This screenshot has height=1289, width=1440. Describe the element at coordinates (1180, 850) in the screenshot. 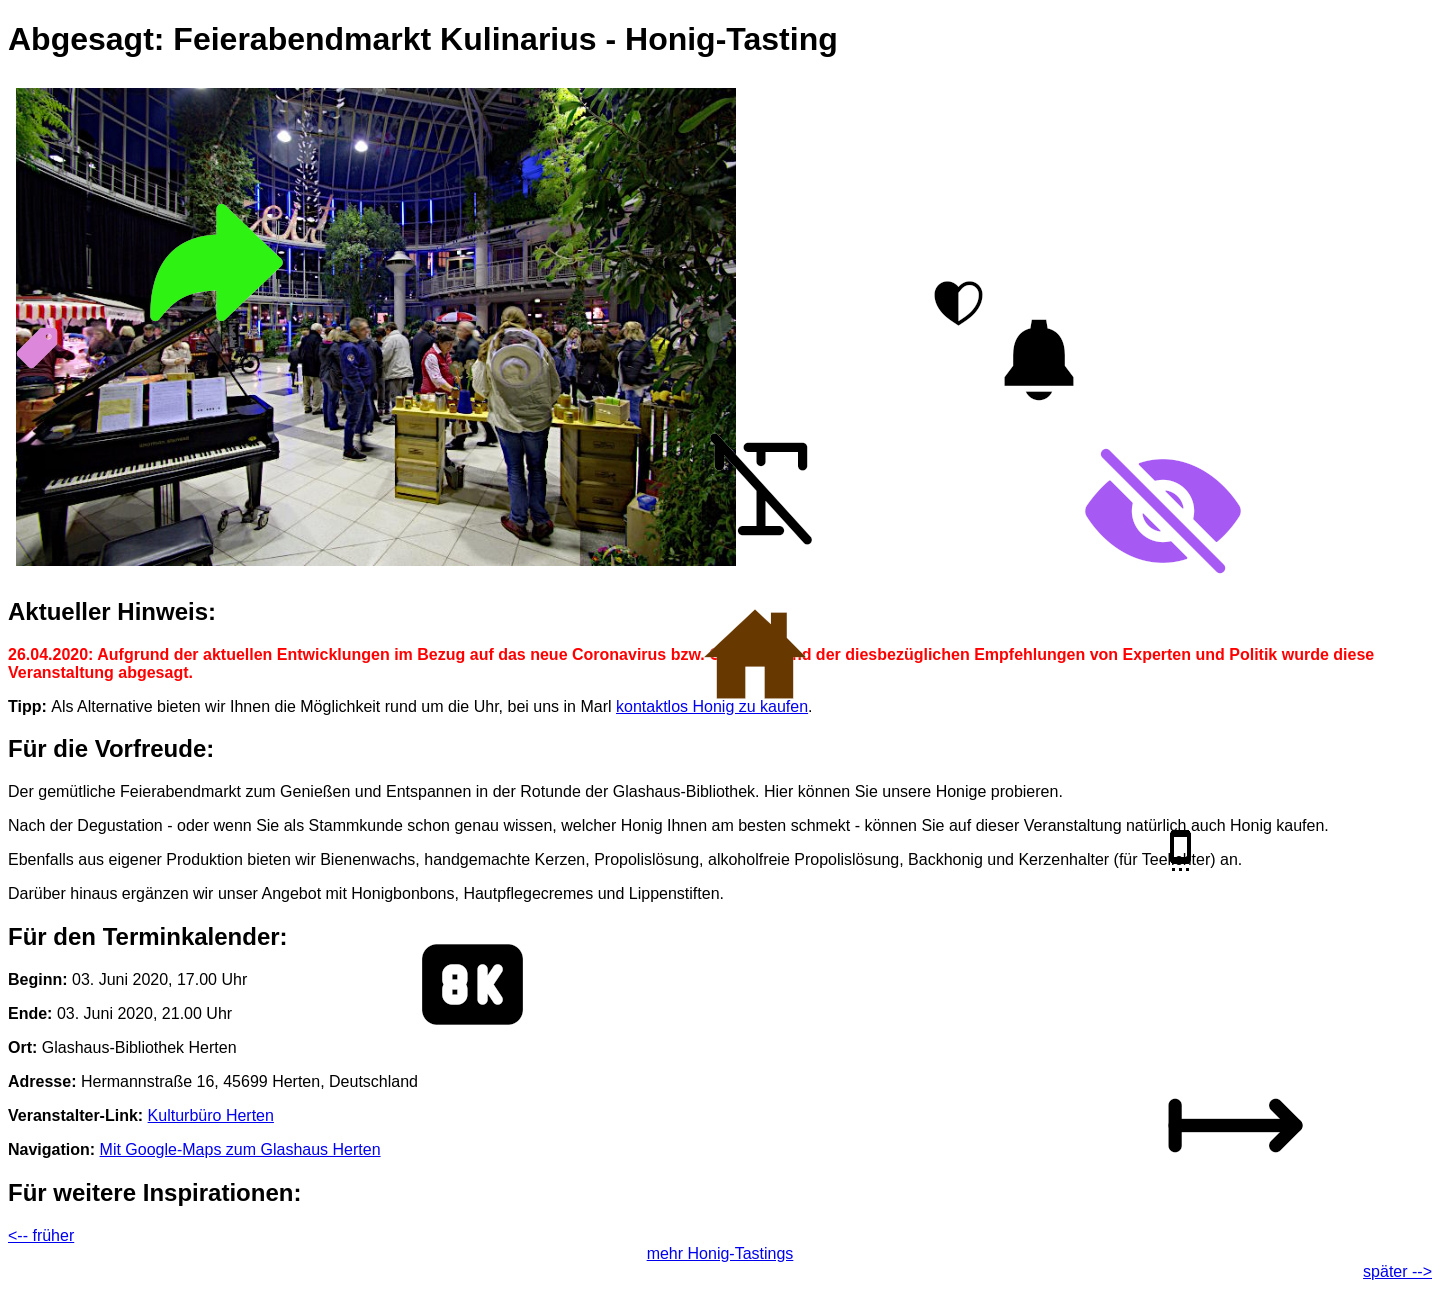

I see `access mobile device settings` at that location.